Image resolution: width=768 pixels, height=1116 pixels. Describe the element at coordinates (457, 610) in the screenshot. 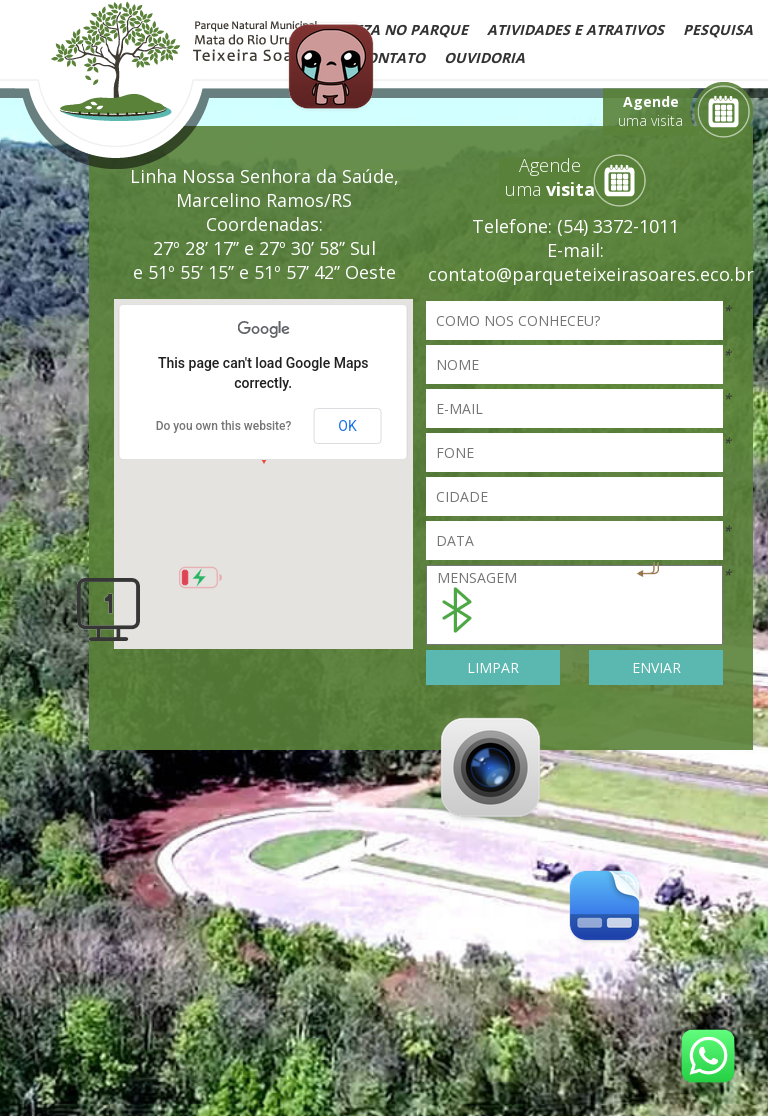

I see `access bluetooth settings` at that location.